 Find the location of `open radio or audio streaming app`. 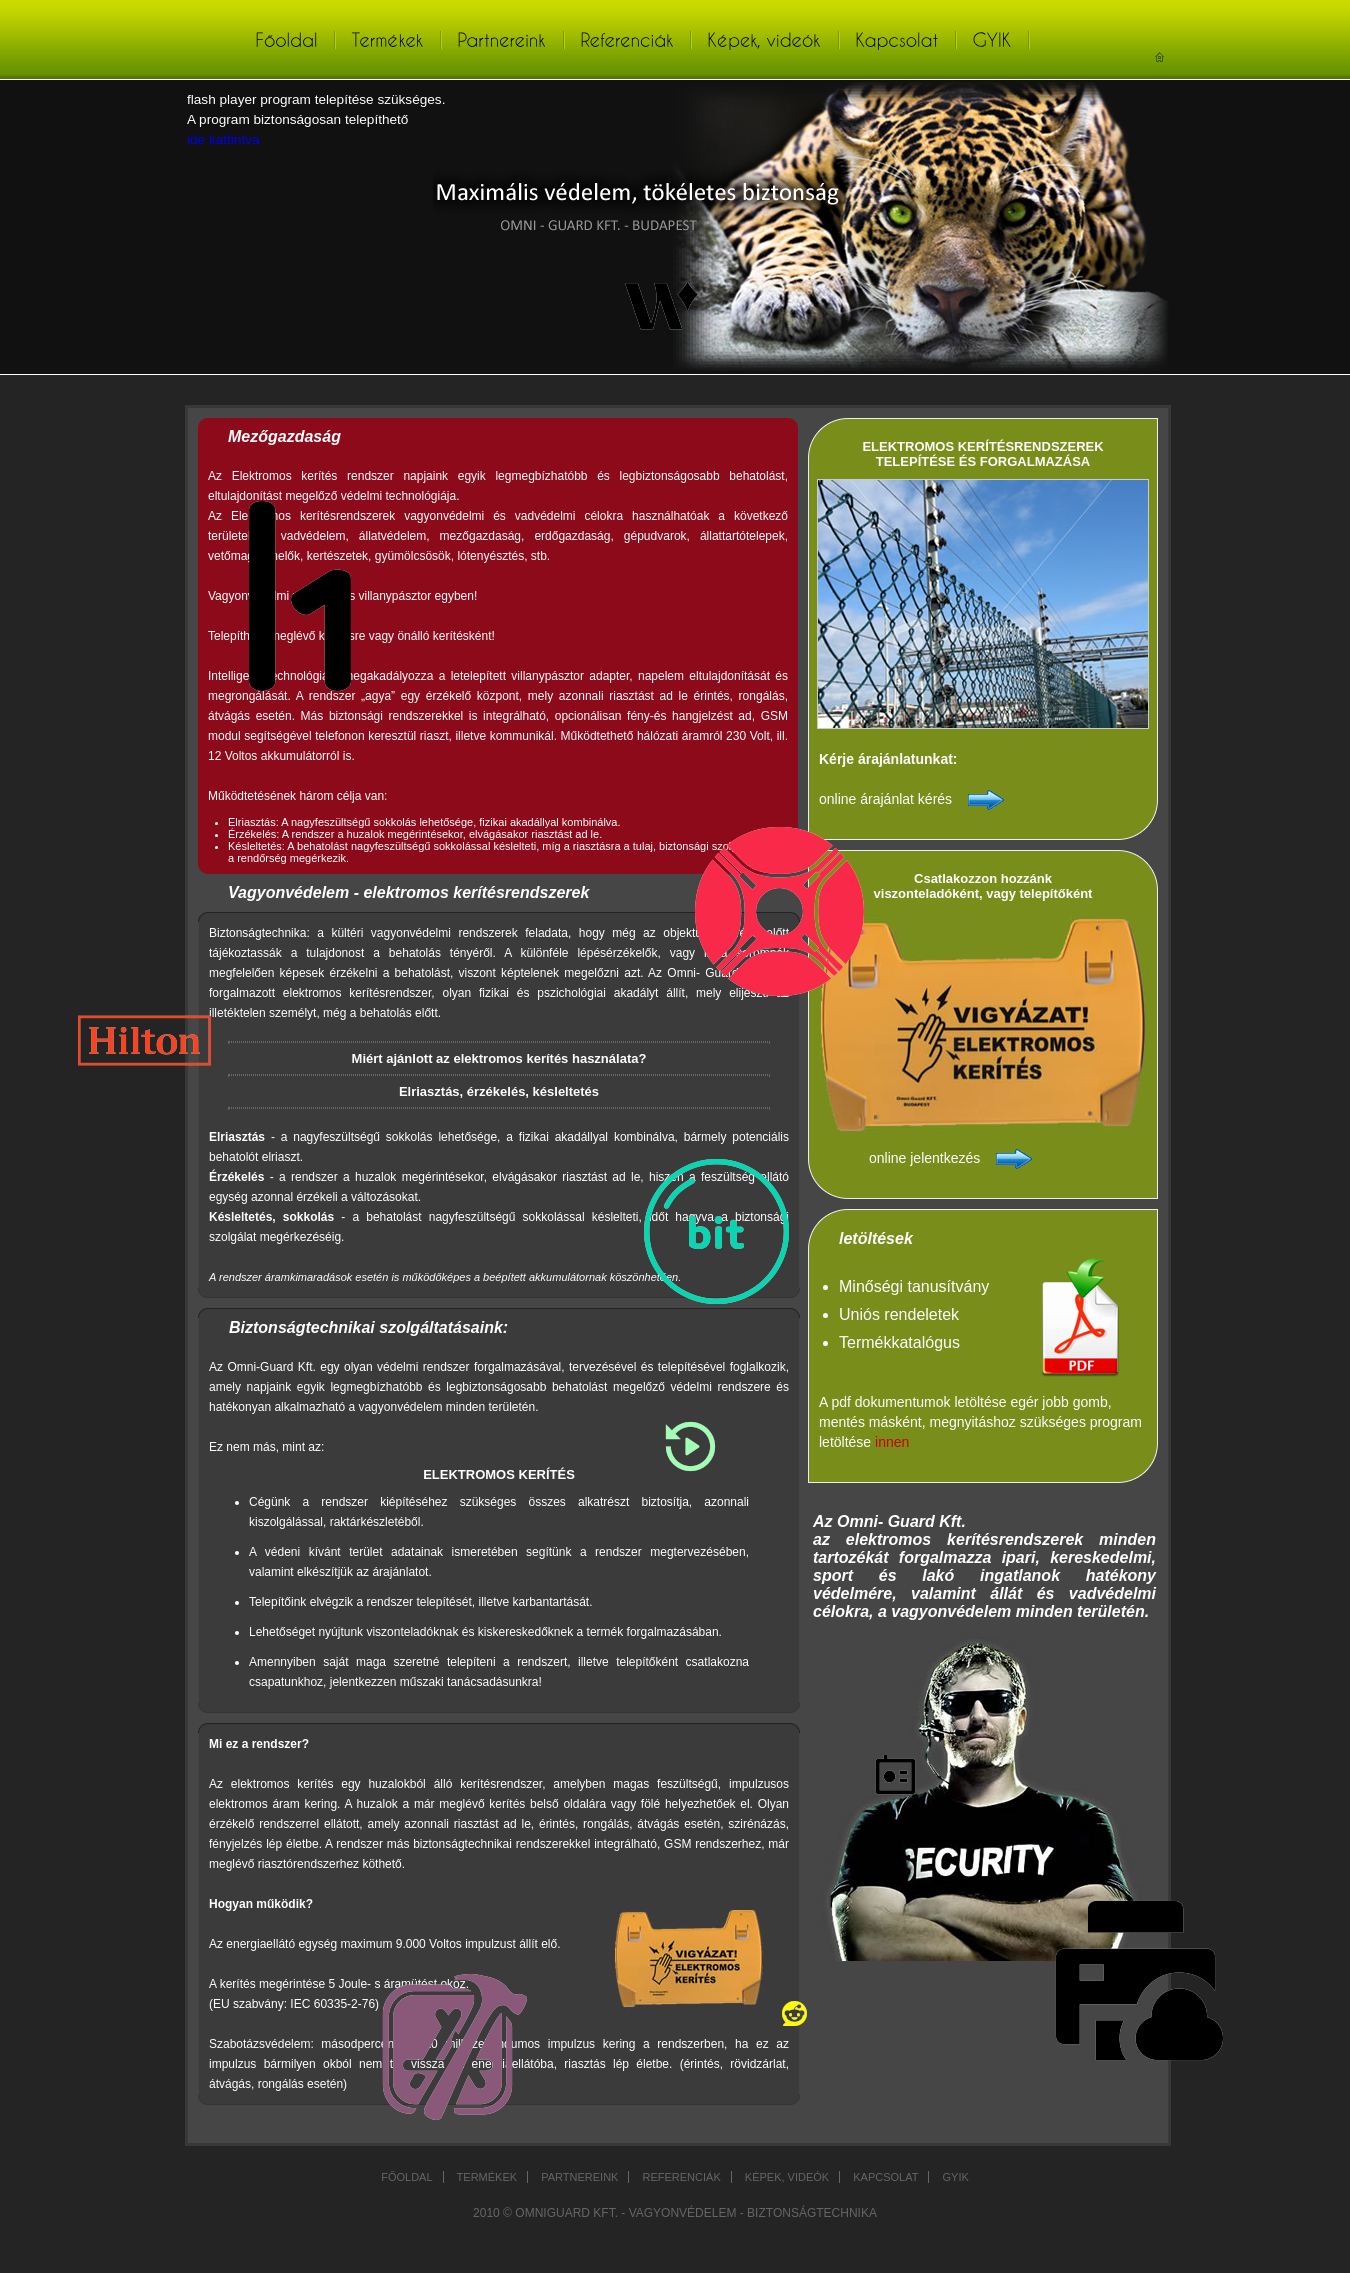

open radio or audio streaming app is located at coordinates (895, 1776).